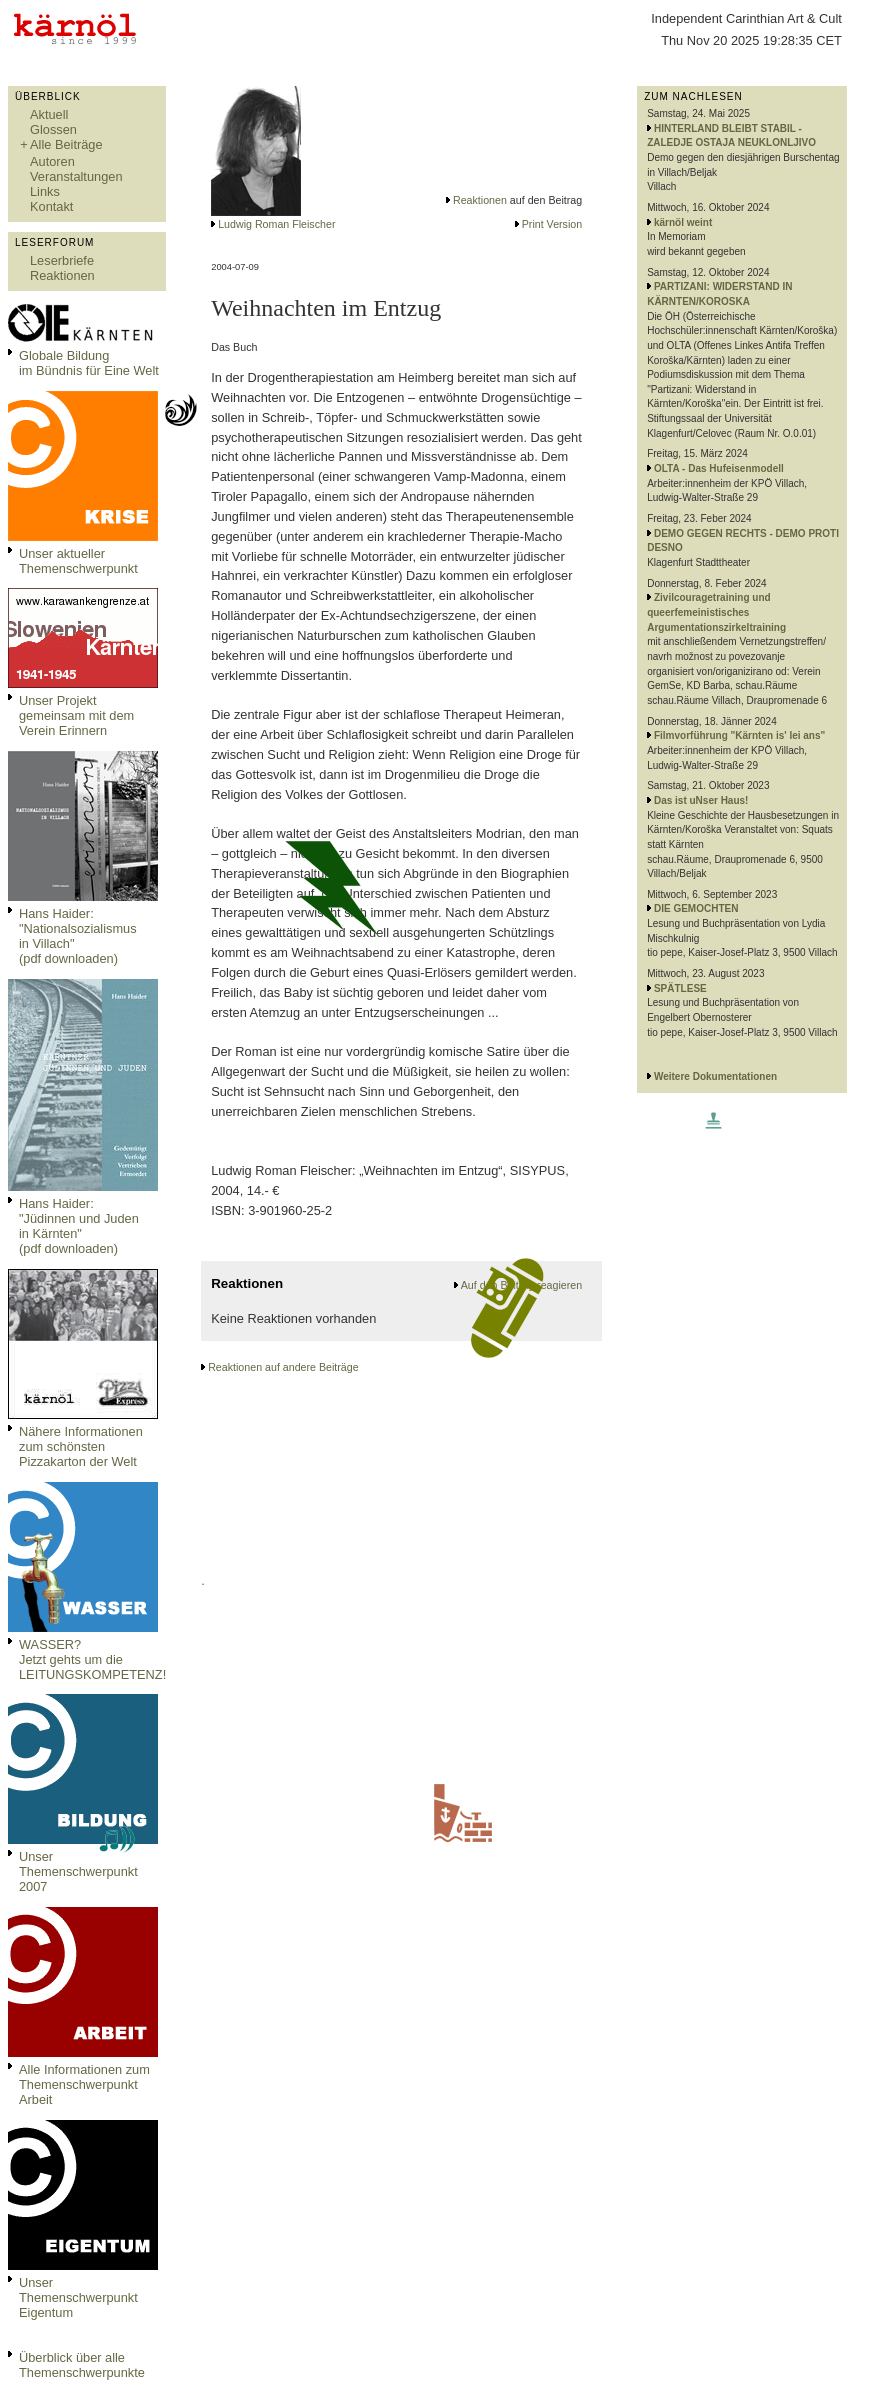 The width and height of the screenshot is (872, 2388). Describe the element at coordinates (713, 1120) in the screenshot. I see `apply a stamp or seal to a document` at that location.